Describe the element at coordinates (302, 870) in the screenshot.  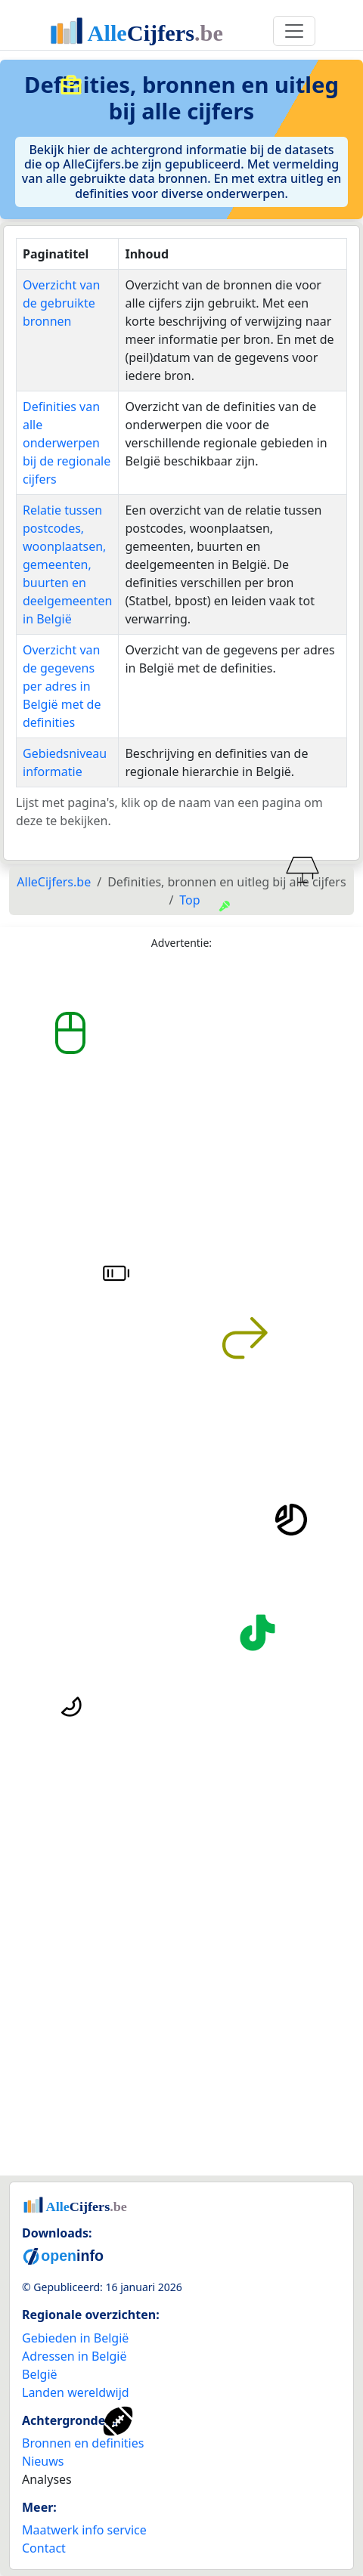
I see `toggle desk lamp or reading light` at that location.